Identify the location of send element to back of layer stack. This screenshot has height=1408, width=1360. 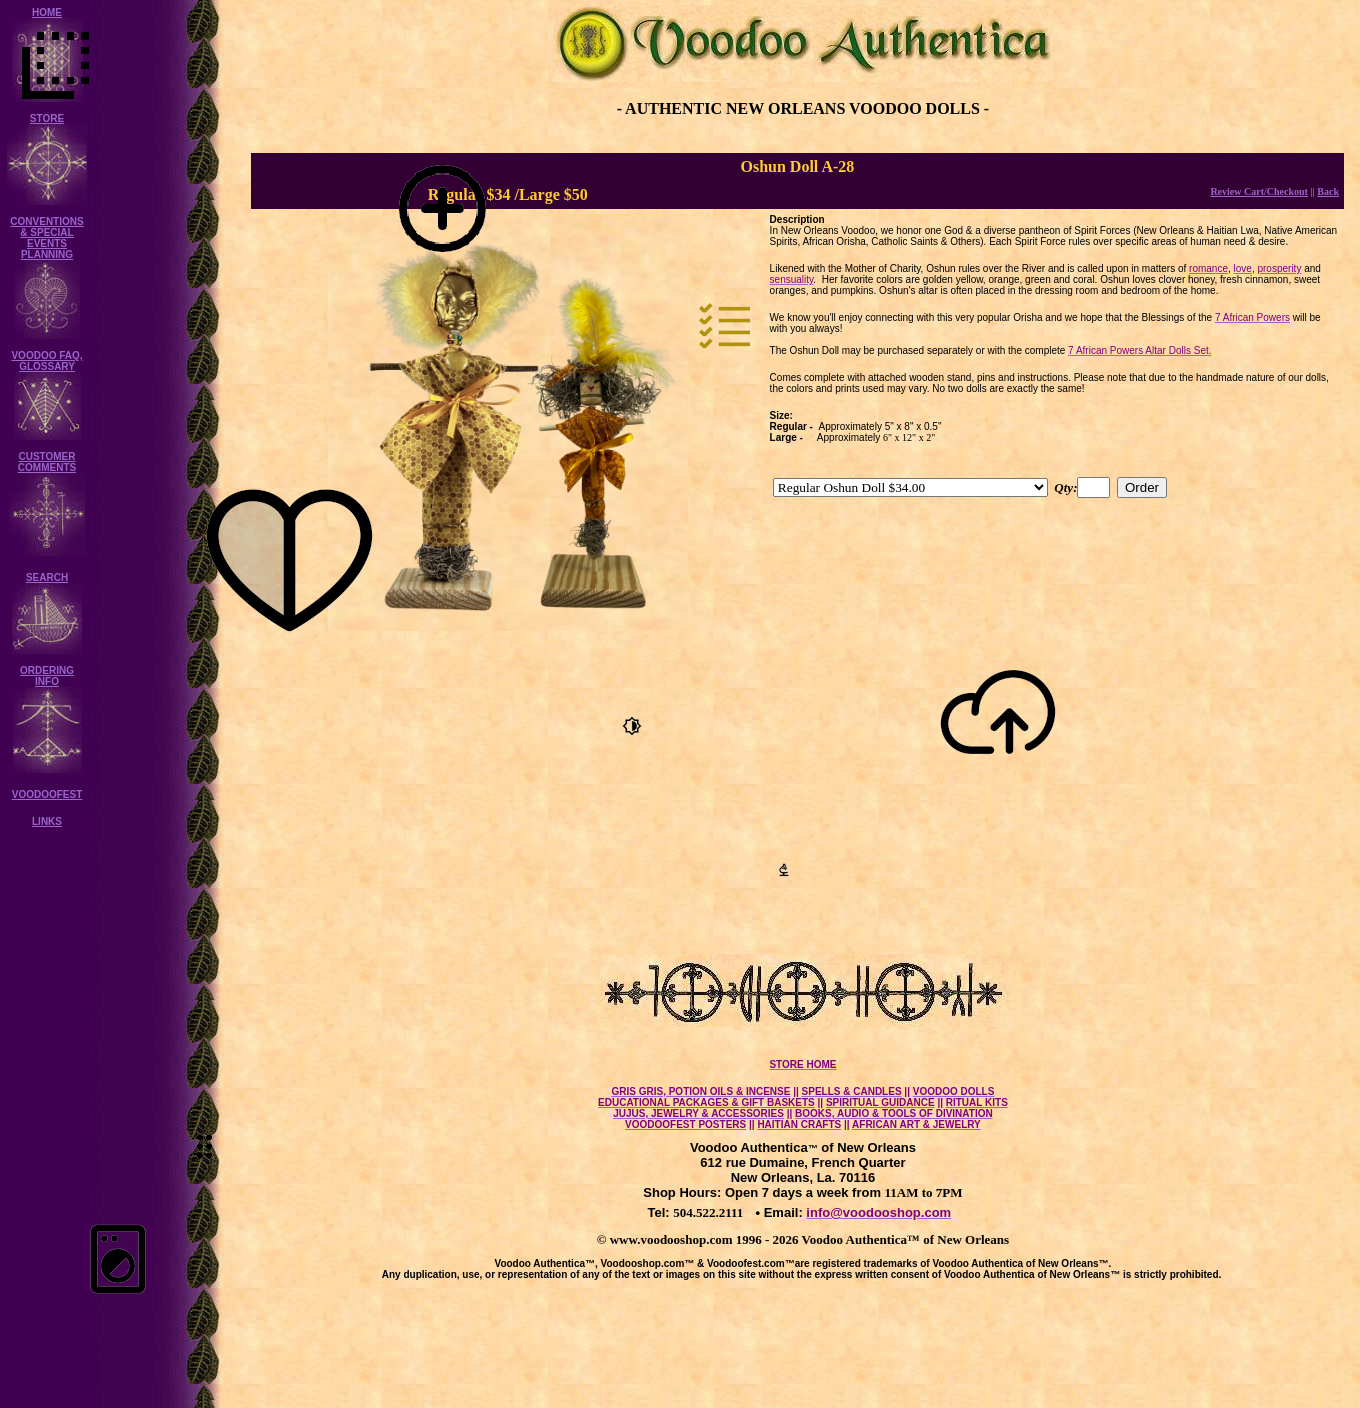
(55, 65).